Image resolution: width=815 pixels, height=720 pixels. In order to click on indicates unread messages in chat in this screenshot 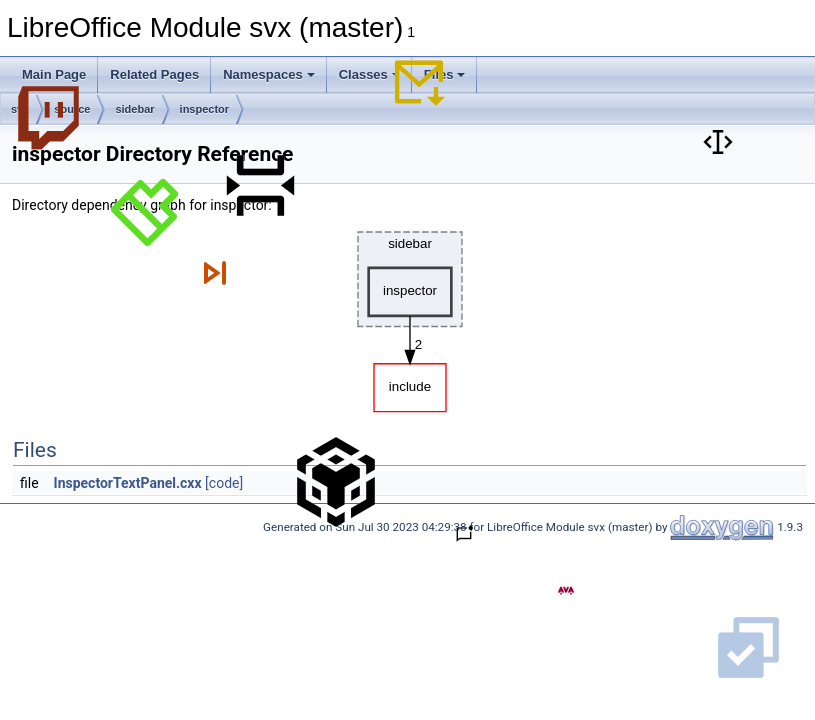, I will do `click(464, 534)`.